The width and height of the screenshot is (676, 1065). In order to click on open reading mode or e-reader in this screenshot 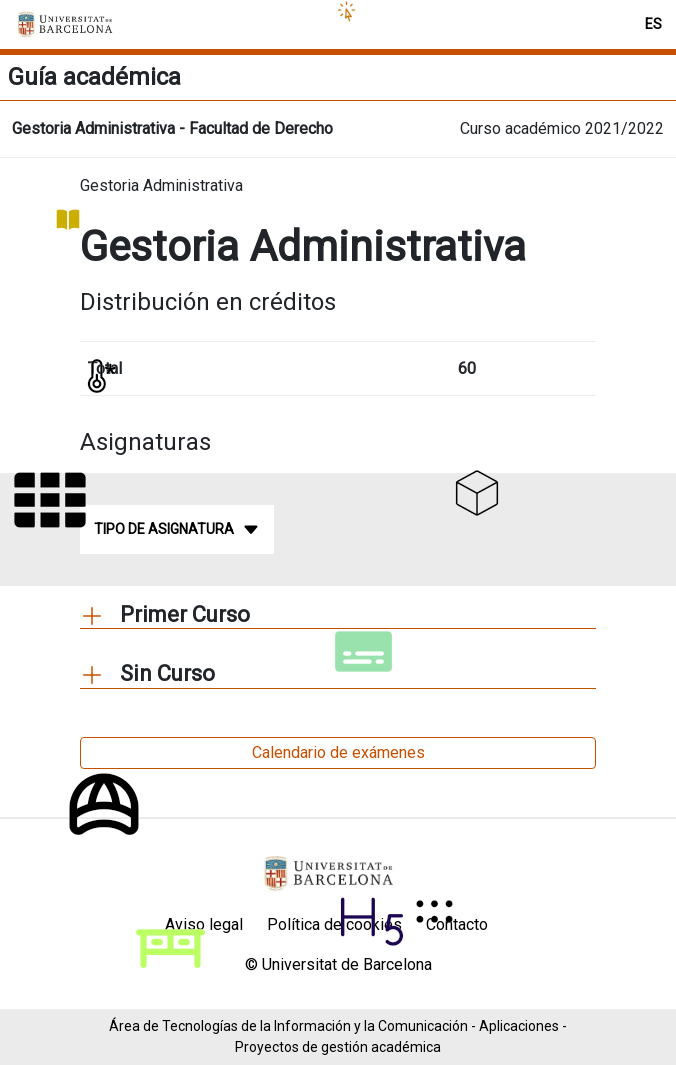, I will do `click(68, 220)`.